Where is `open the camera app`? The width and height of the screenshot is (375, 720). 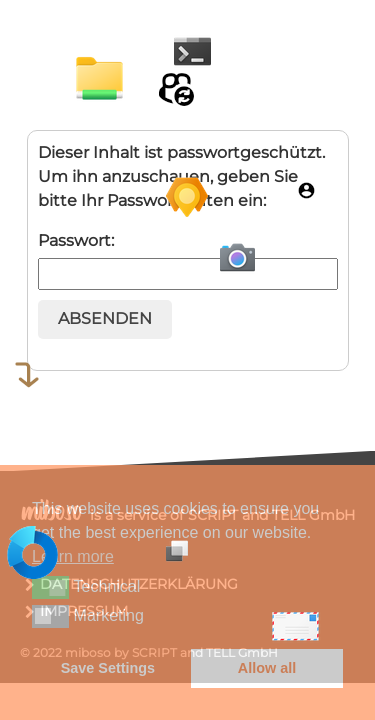 open the camera app is located at coordinates (237, 257).